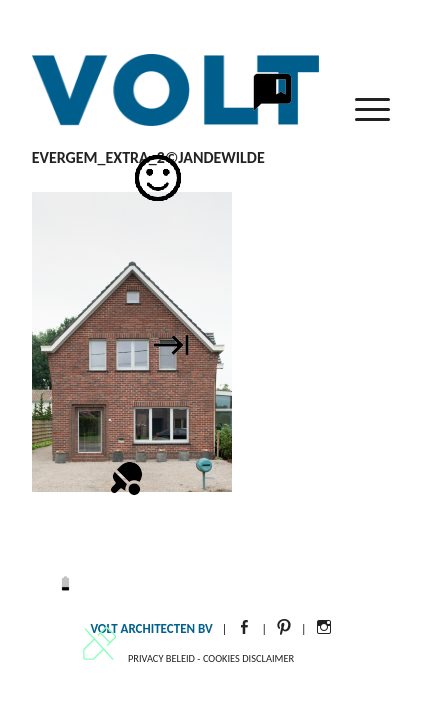 The height and width of the screenshot is (720, 422). I want to click on indicates low battery level at 20%, so click(65, 583).